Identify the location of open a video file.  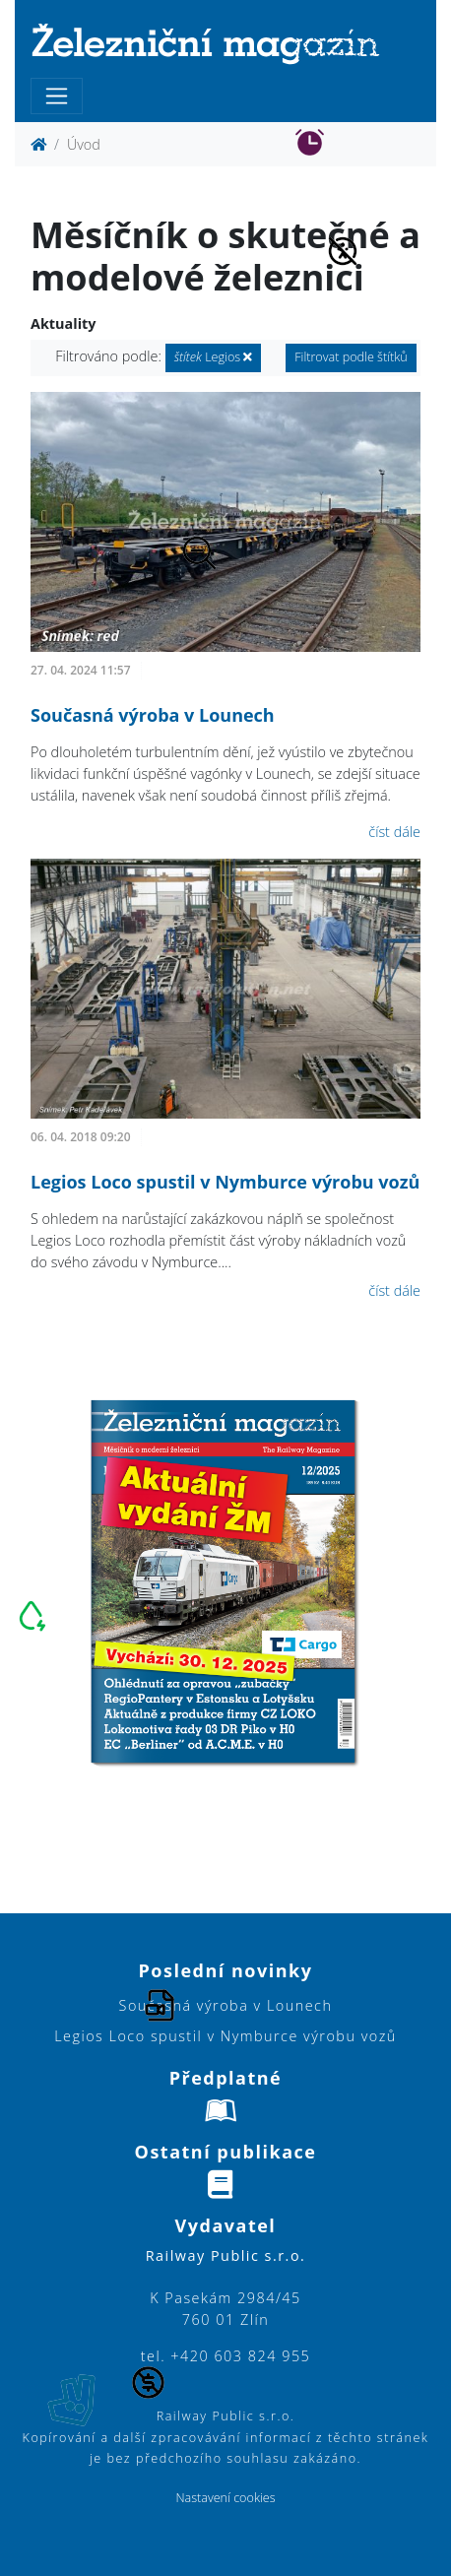
(161, 2005).